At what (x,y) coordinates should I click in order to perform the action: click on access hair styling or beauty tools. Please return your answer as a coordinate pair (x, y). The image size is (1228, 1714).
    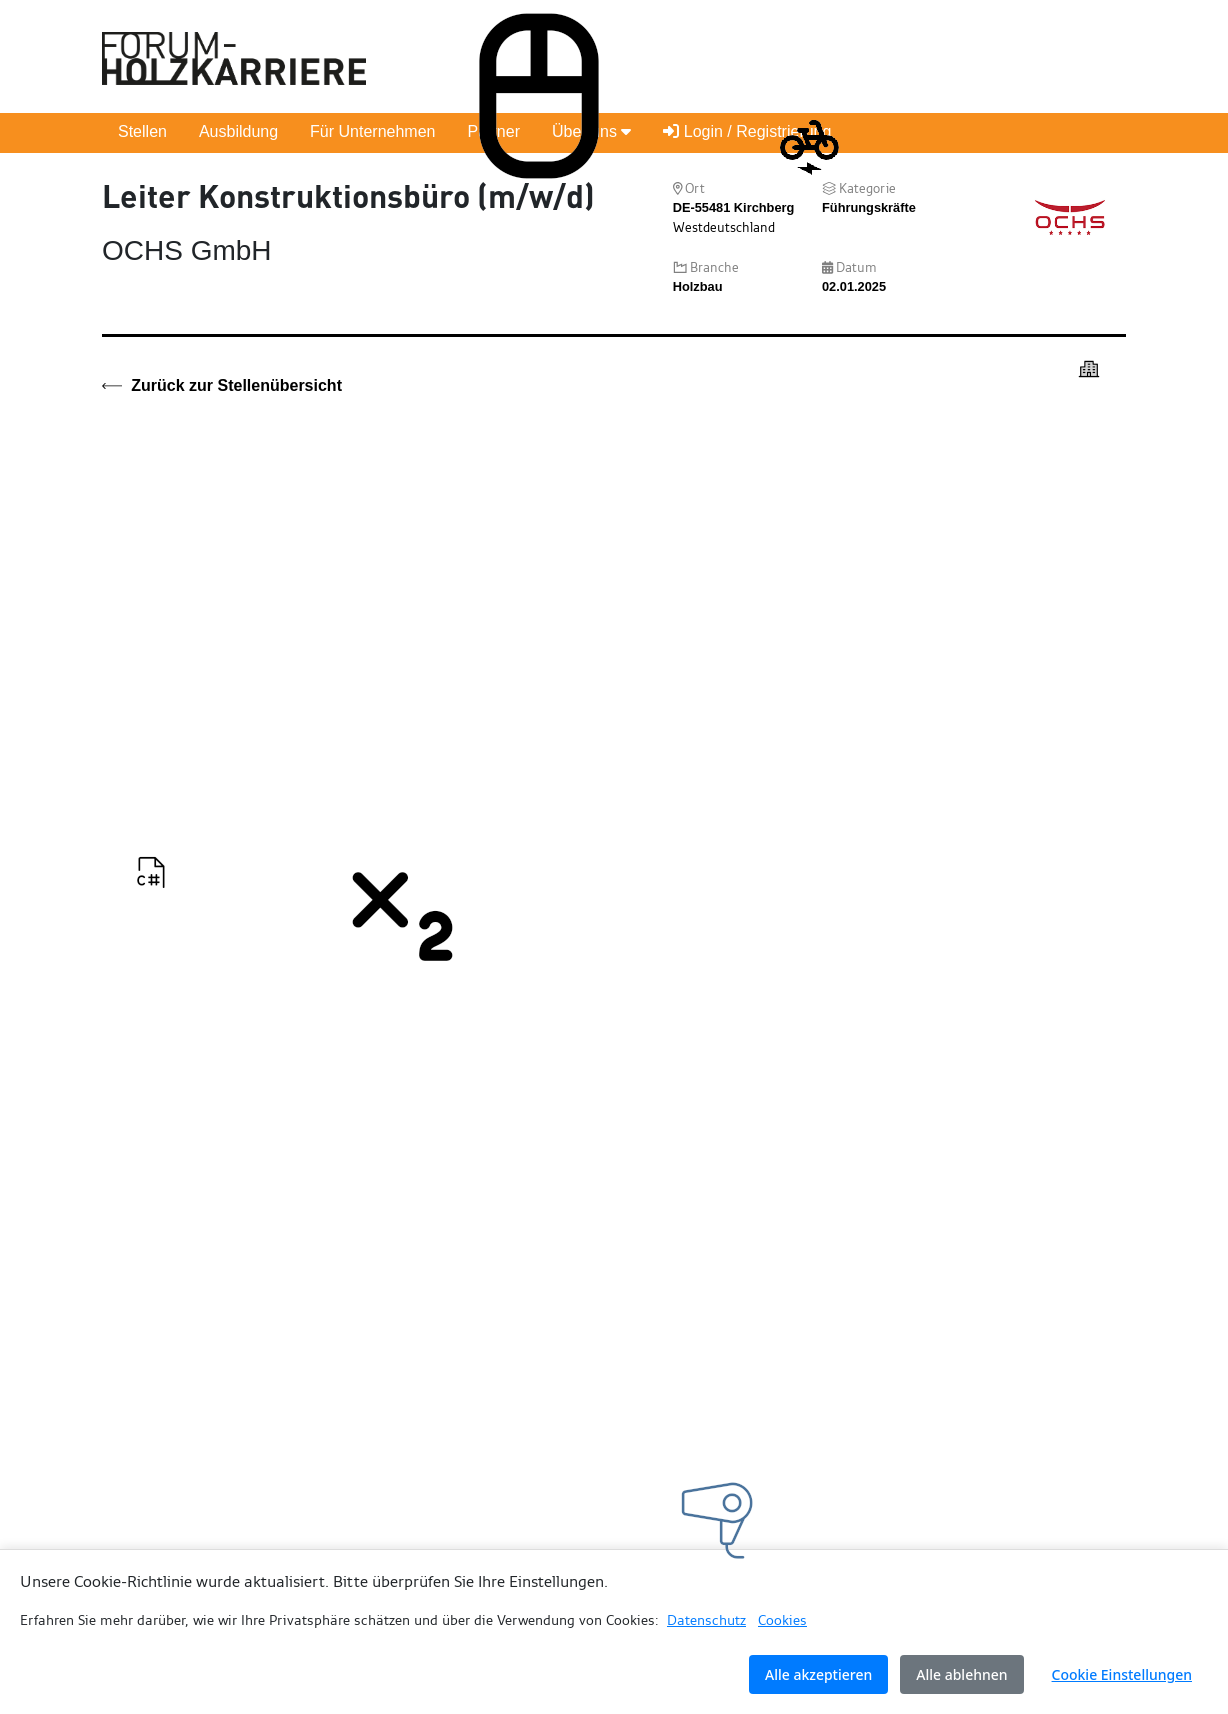
    Looking at the image, I should click on (718, 1516).